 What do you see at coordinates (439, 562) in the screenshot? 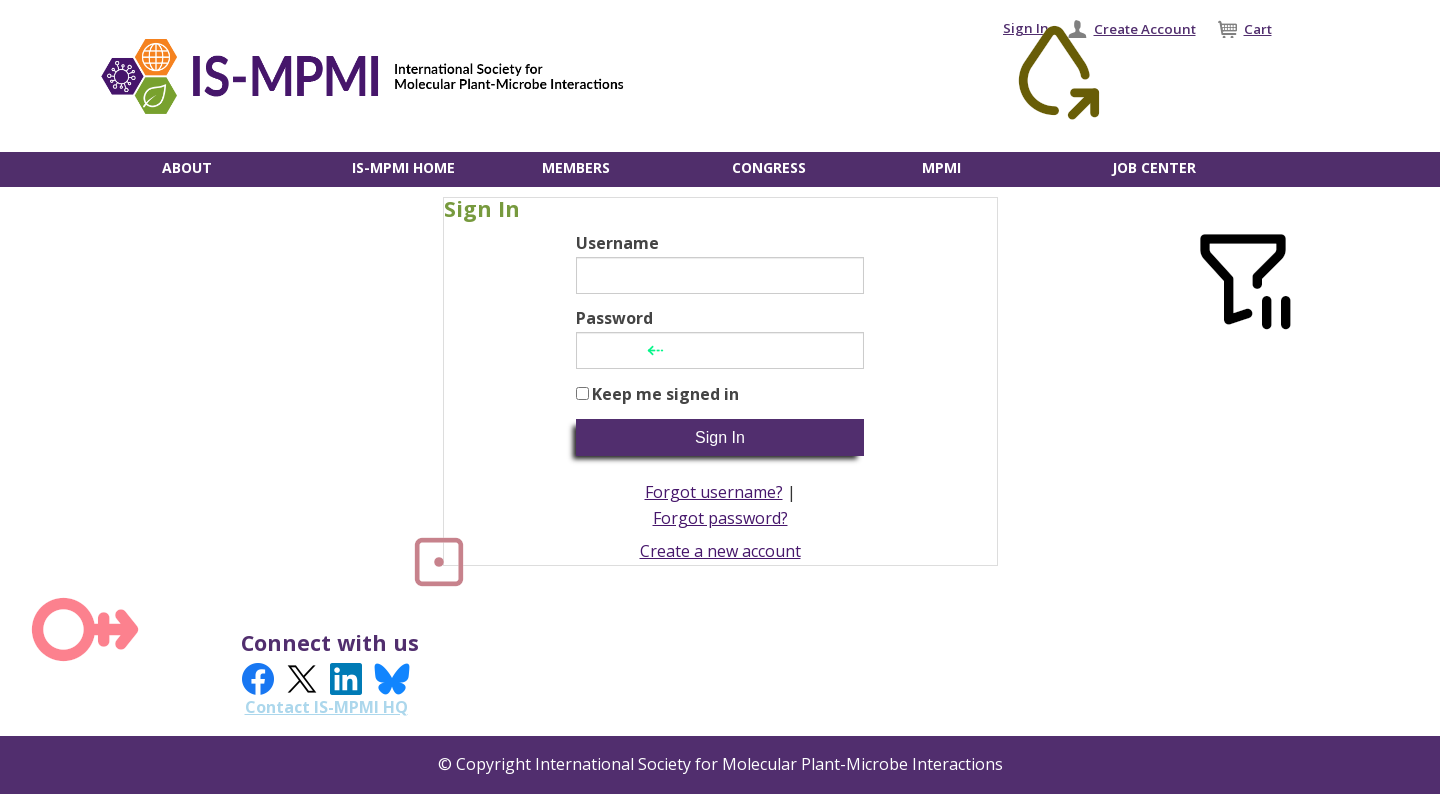
I see `indicates a selected or active item` at bounding box center [439, 562].